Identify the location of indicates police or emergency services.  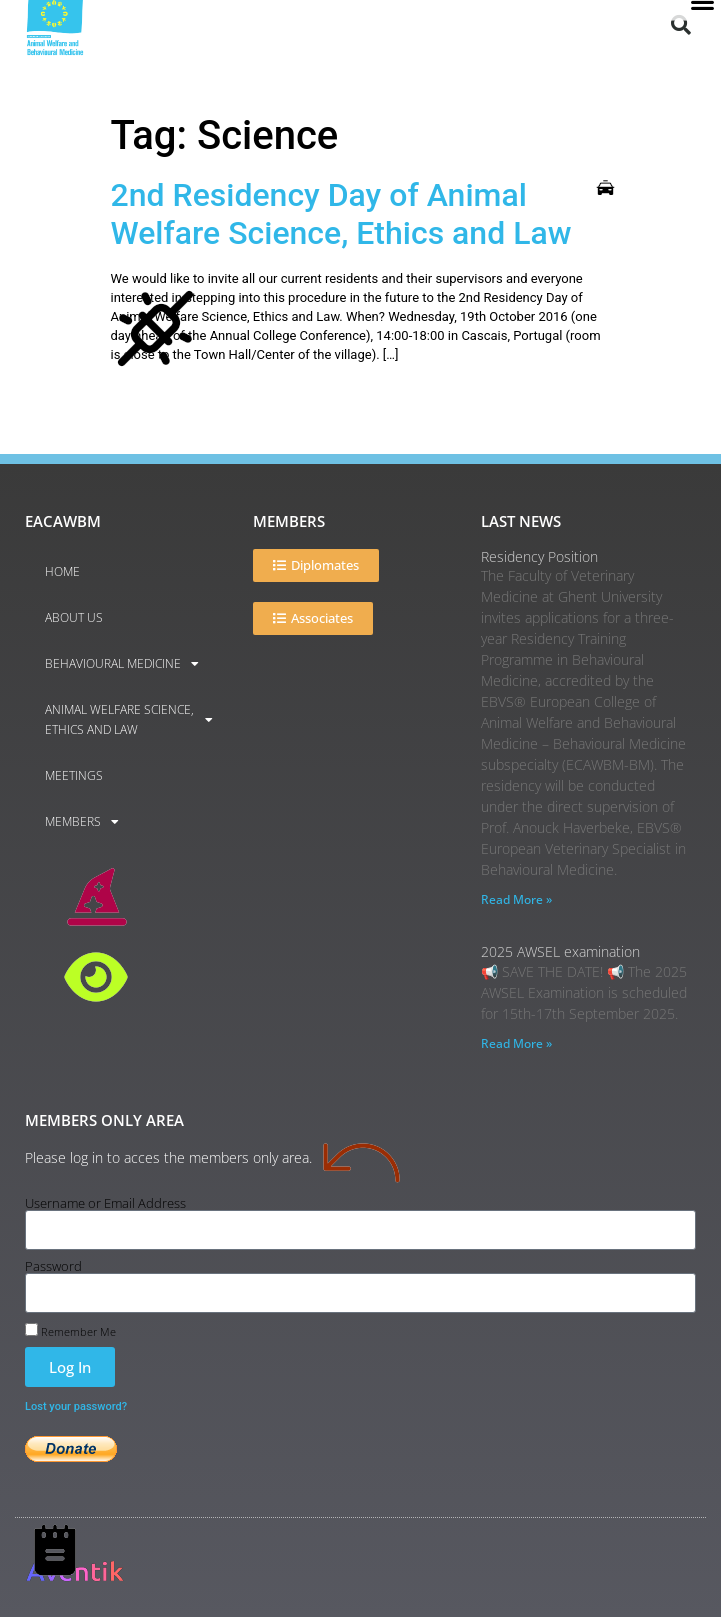
(605, 188).